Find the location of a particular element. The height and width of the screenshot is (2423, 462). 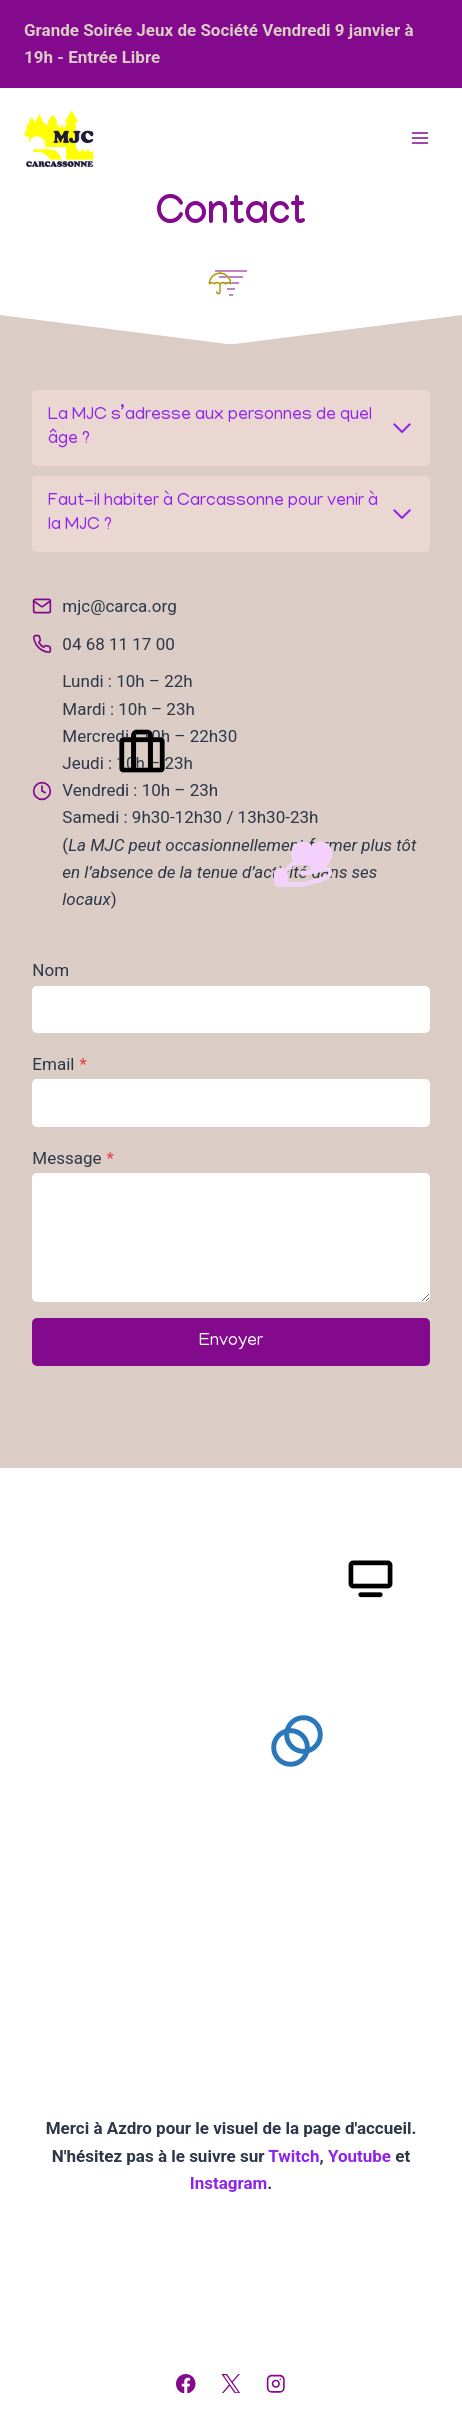

access TV or video streaming is located at coordinates (370, 1577).